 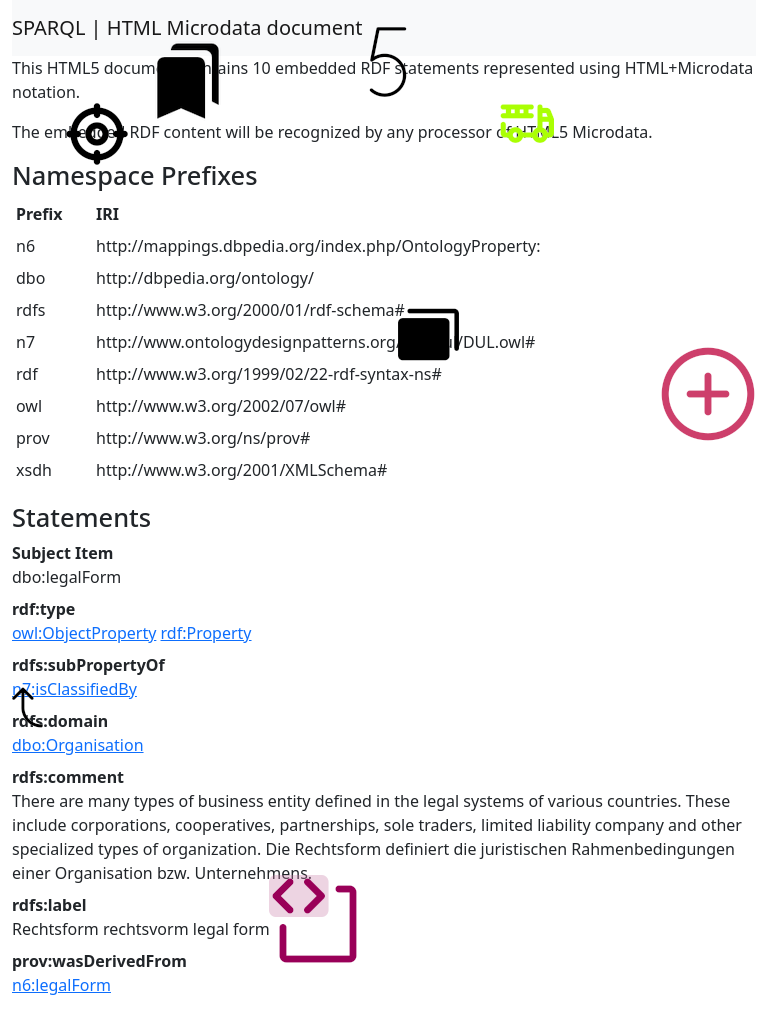 What do you see at coordinates (428, 334) in the screenshot?
I see `view stacked cards or layers` at bounding box center [428, 334].